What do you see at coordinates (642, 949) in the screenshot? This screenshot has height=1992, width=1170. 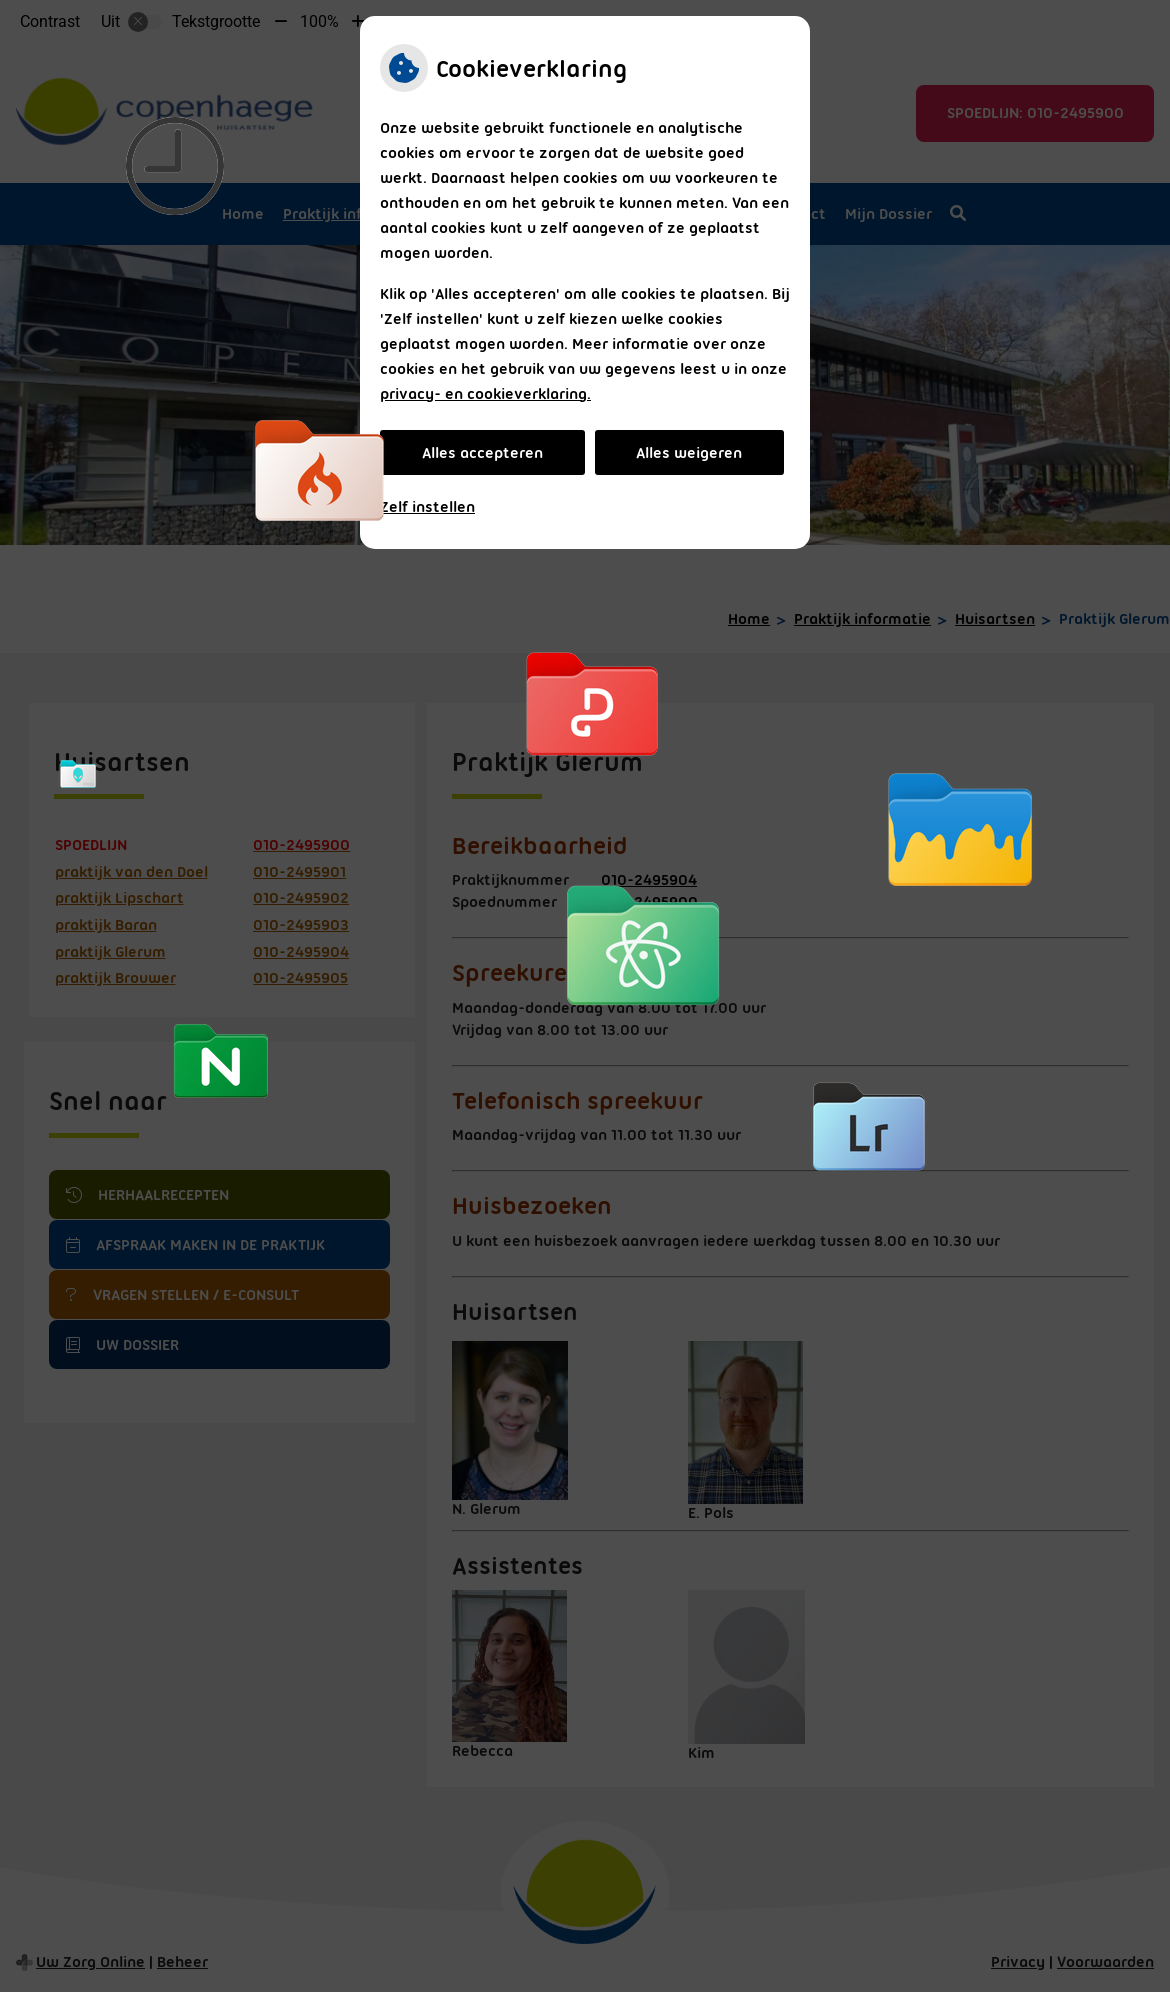 I see `open atom editor project folder` at bounding box center [642, 949].